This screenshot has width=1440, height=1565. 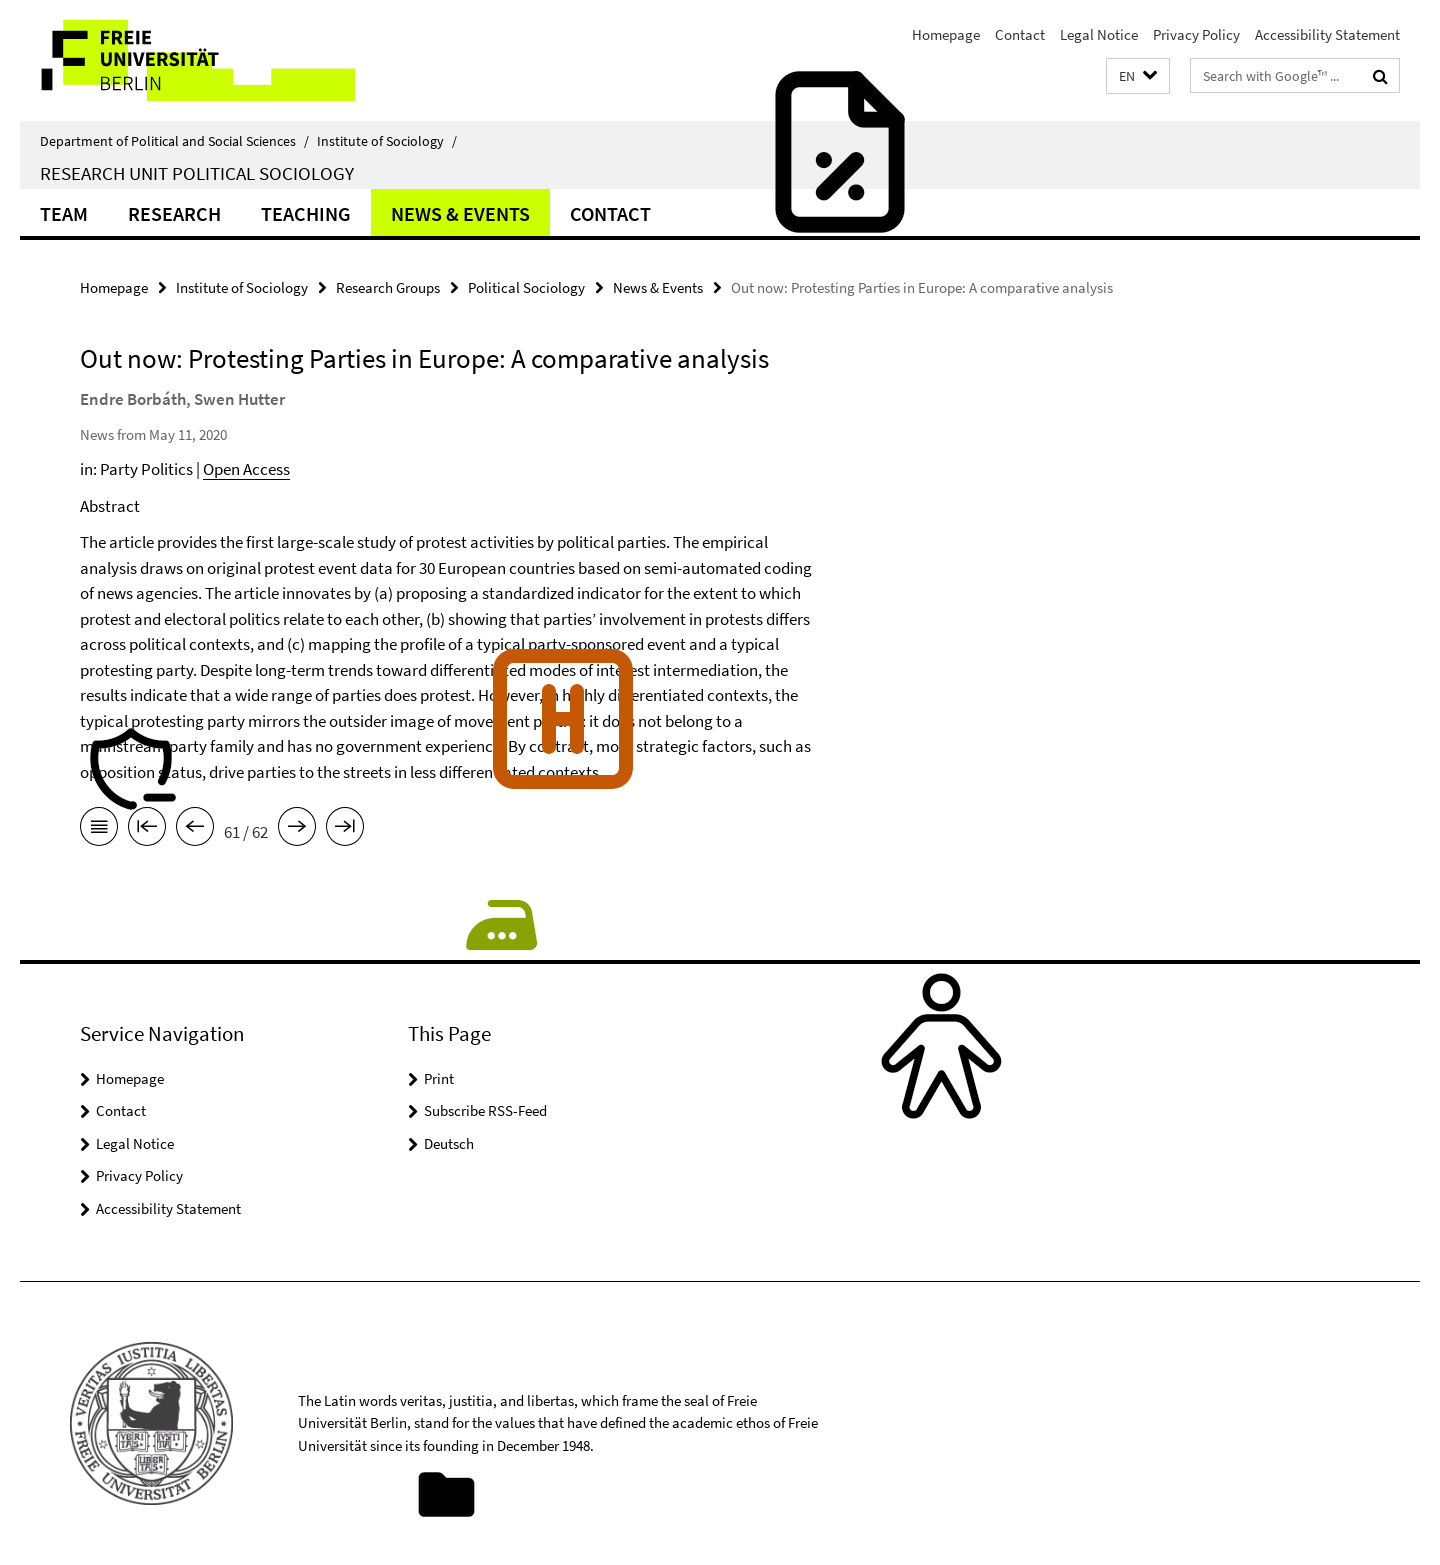 I want to click on find nearby hospitals or medical facilities, so click(x=563, y=719).